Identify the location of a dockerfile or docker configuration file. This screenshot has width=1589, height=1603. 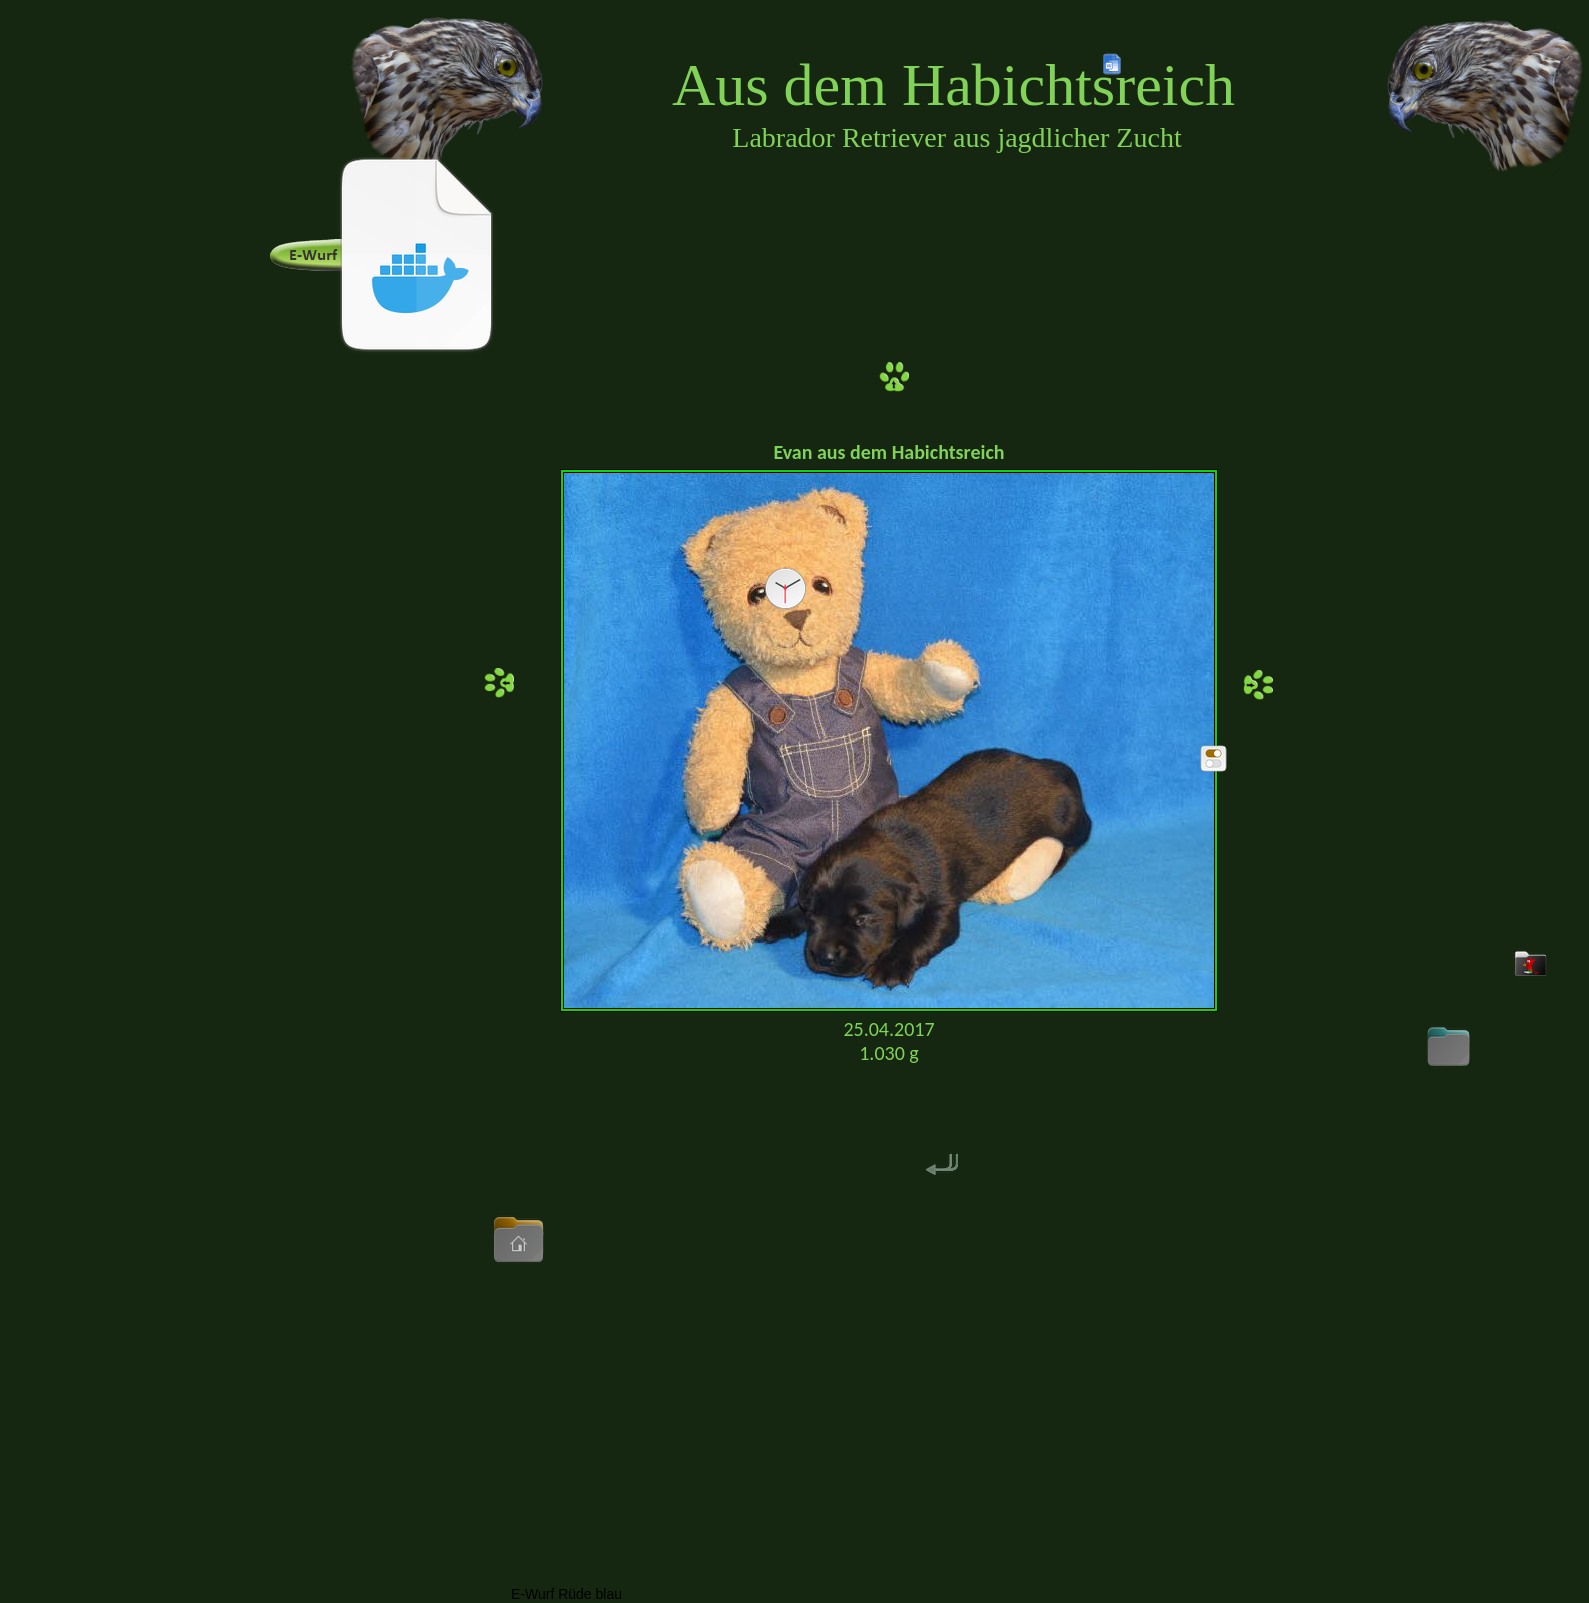
(416, 254).